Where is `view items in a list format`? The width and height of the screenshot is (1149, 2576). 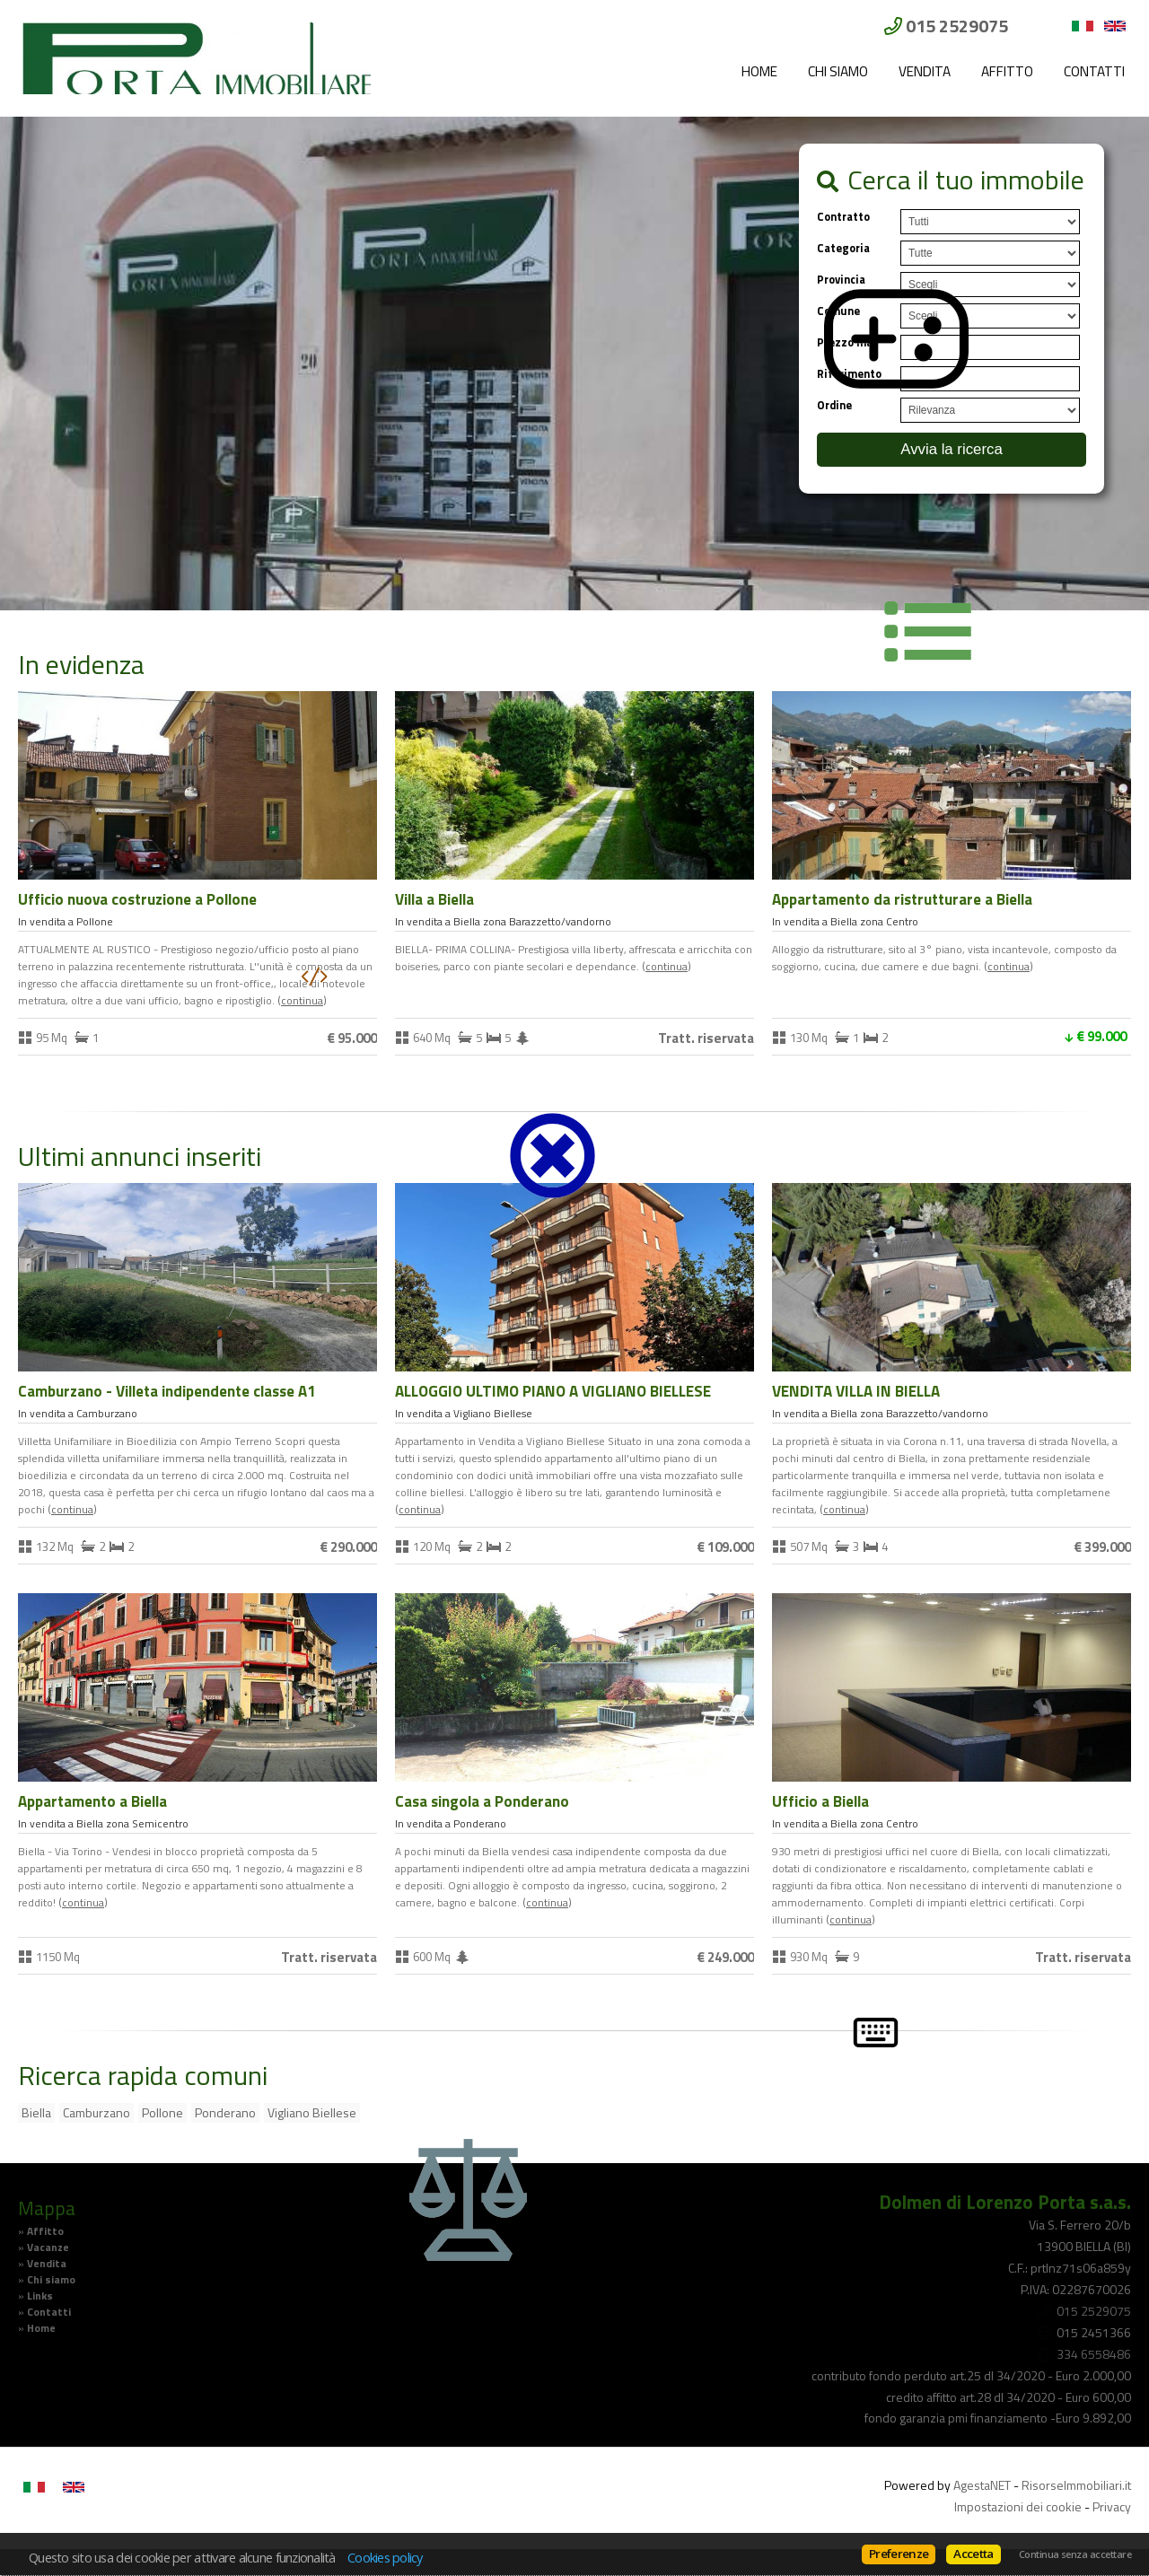 view items in a list format is located at coordinates (927, 631).